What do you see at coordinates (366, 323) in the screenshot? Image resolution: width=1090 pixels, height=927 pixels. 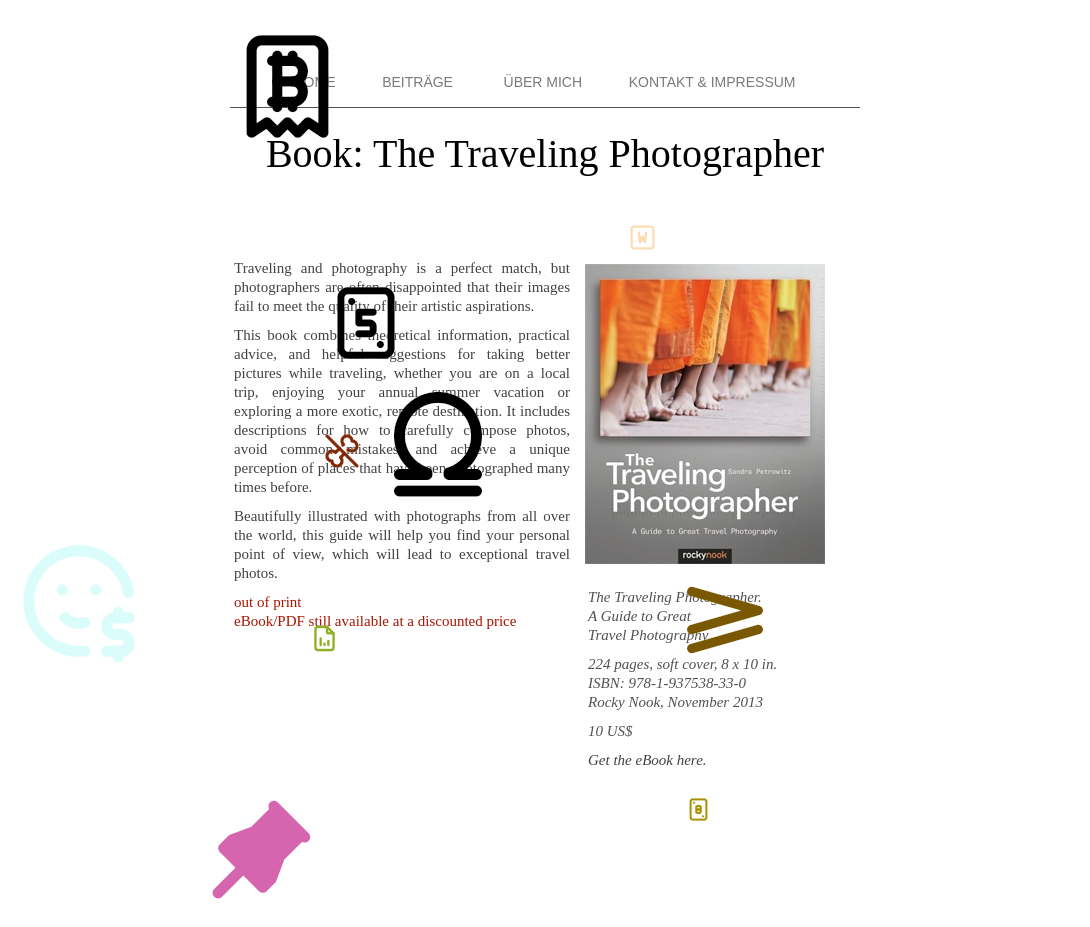 I see `represents a 5 of clubs playing card` at bounding box center [366, 323].